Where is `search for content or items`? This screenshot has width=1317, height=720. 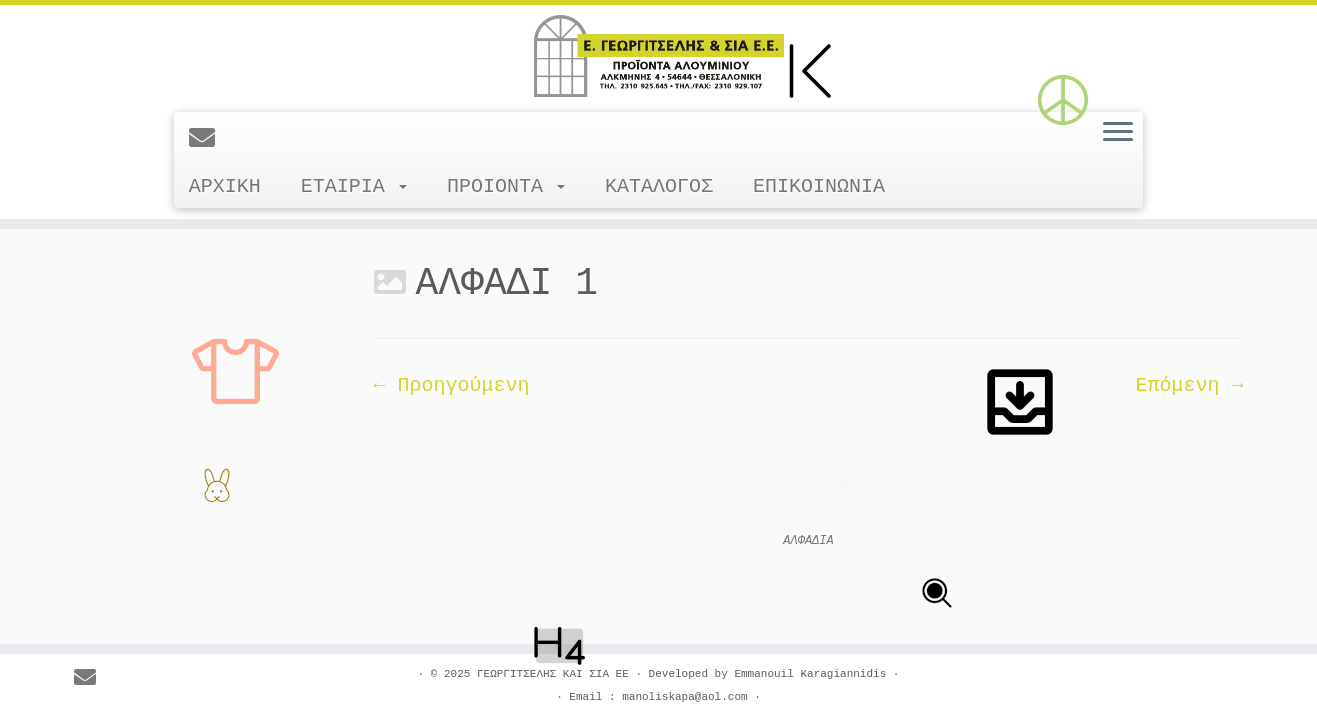 search for content or items is located at coordinates (937, 593).